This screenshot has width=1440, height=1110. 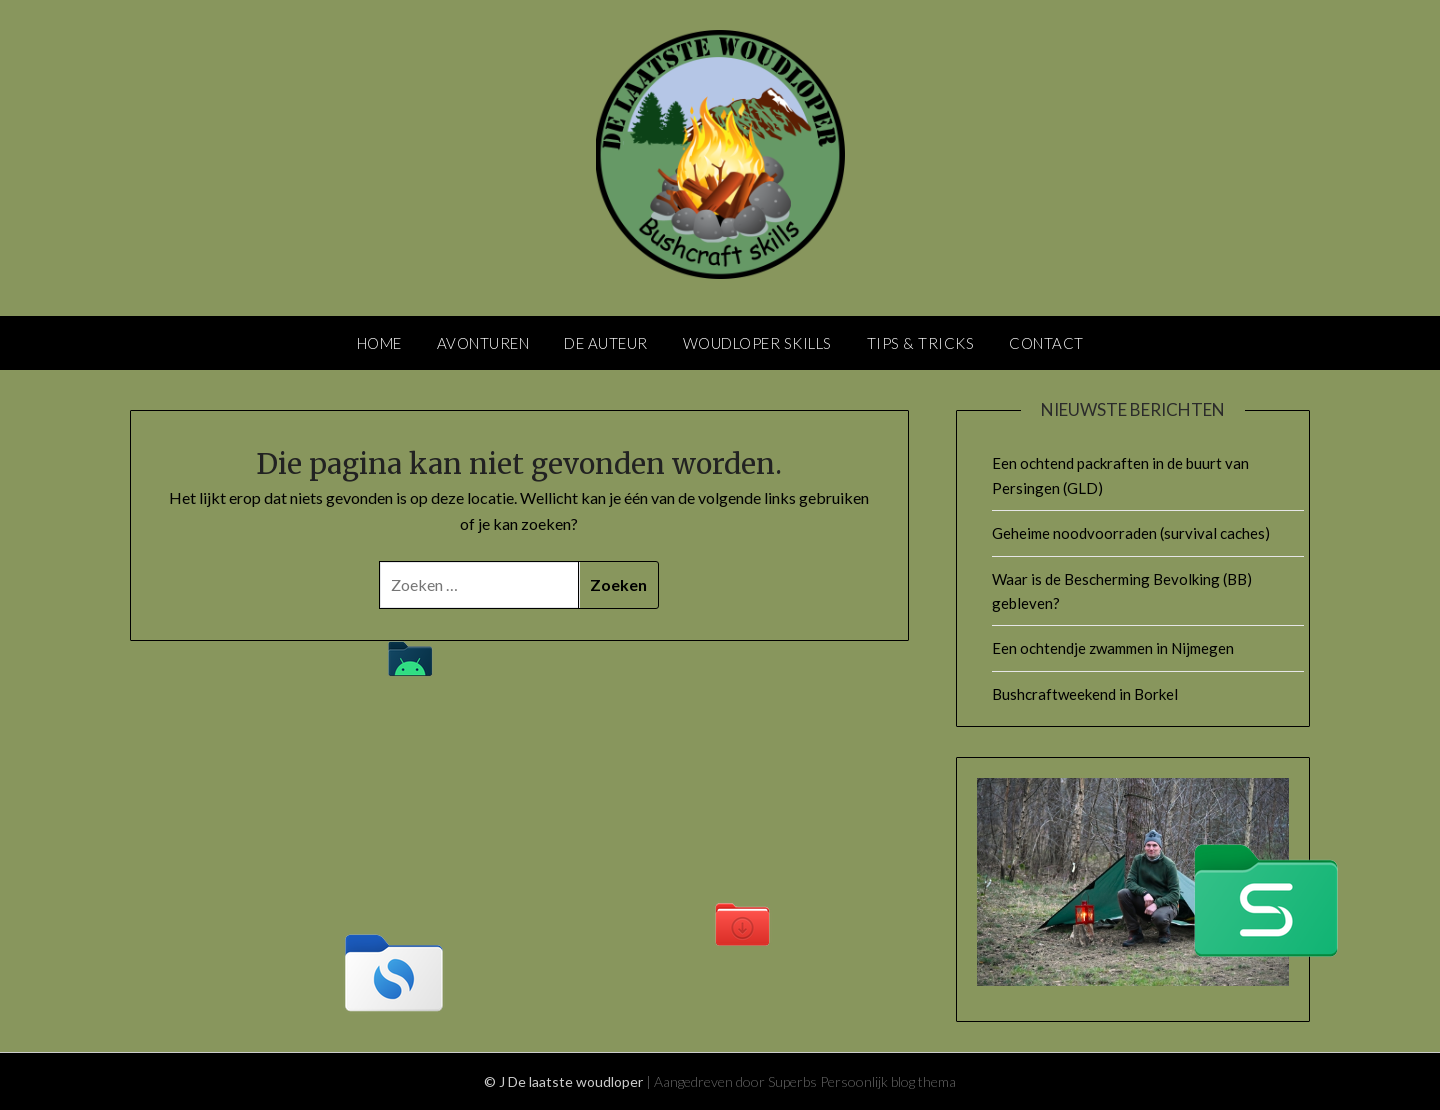 What do you see at coordinates (410, 660) in the screenshot?
I see `open android files folder` at bounding box center [410, 660].